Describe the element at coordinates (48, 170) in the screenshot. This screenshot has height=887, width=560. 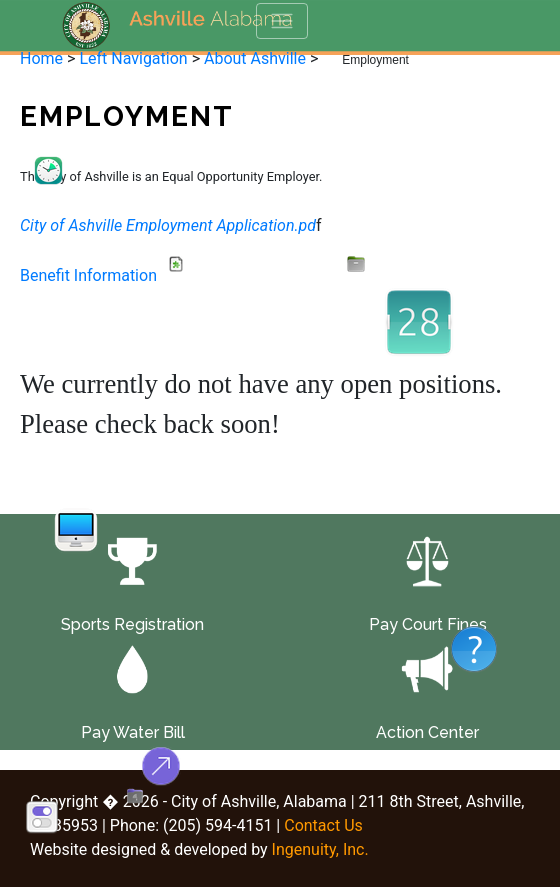
I see `open kapow time tracking app` at that location.